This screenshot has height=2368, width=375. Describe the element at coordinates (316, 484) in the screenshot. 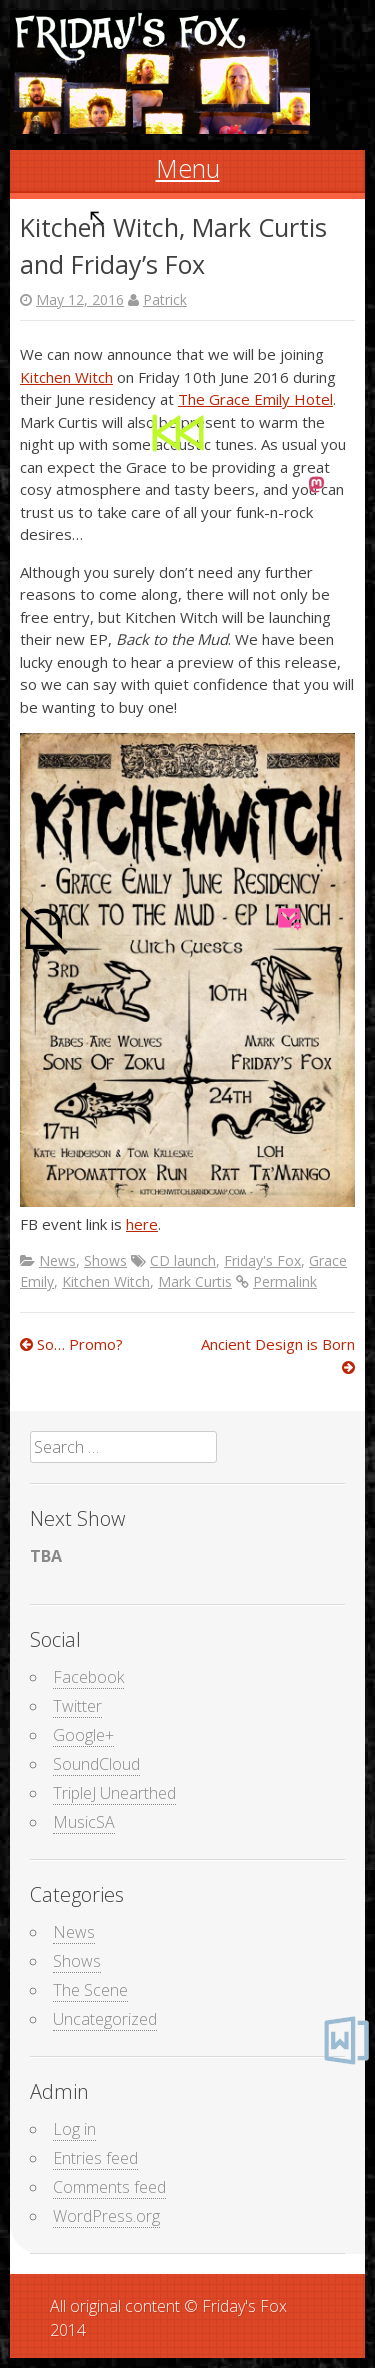

I see `open mastodon app` at that location.